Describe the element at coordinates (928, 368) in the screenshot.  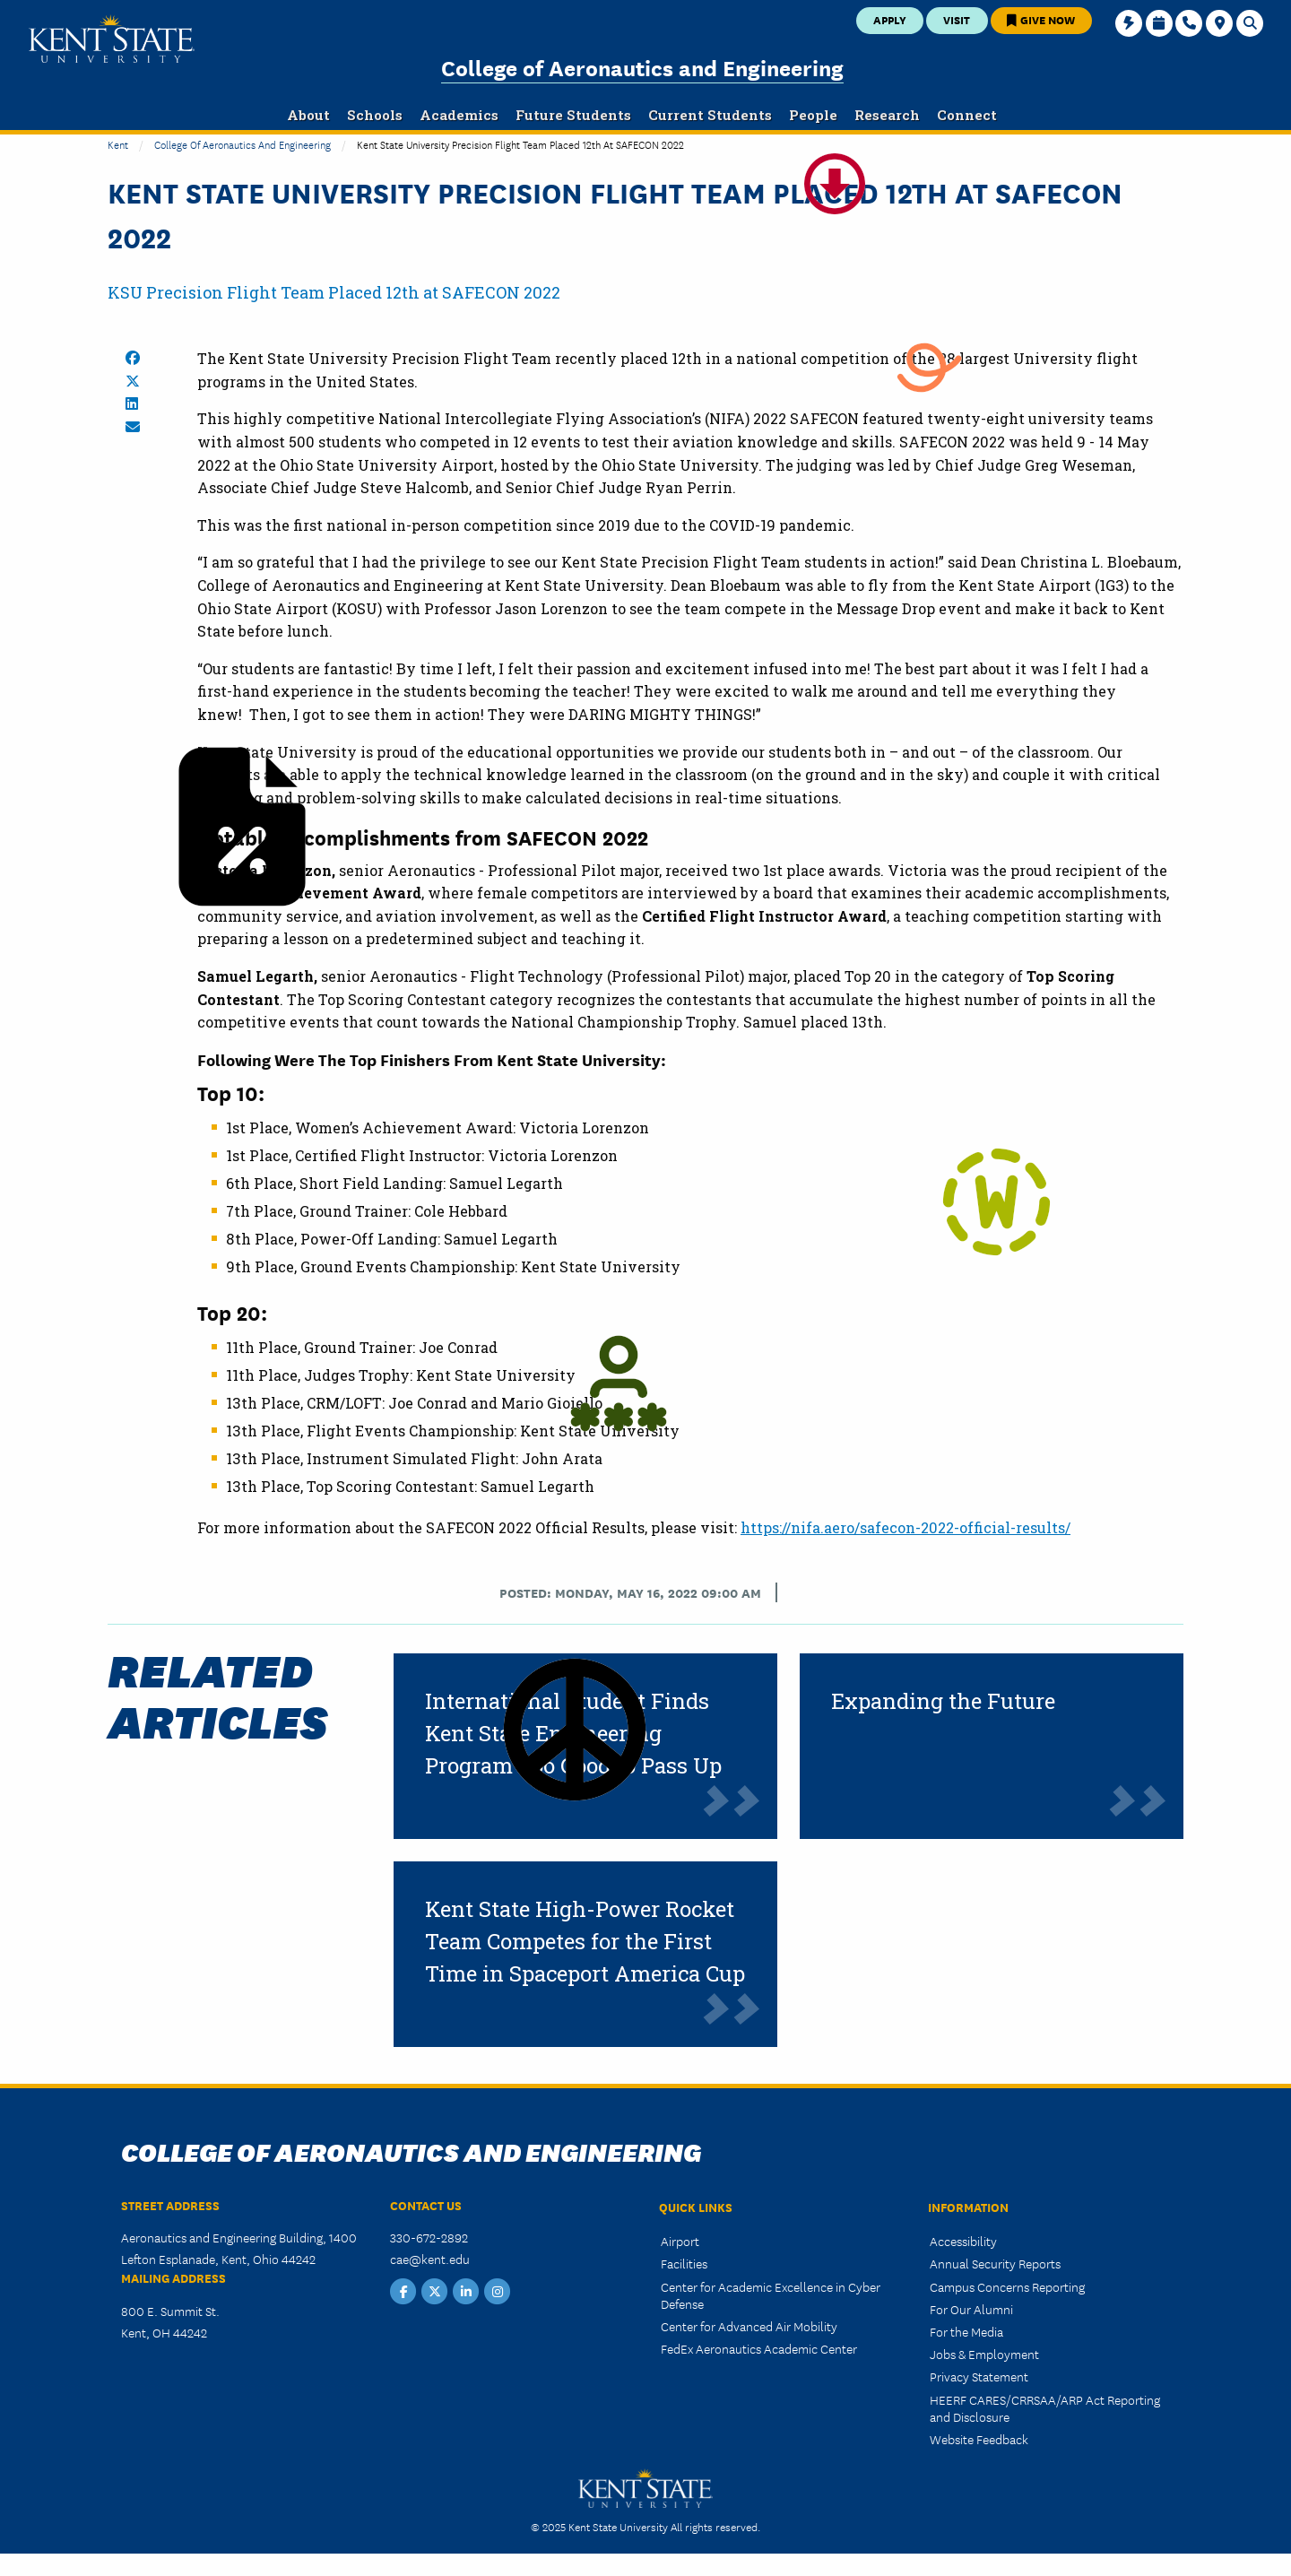
I see `access freehand drawing or annotation tools` at that location.